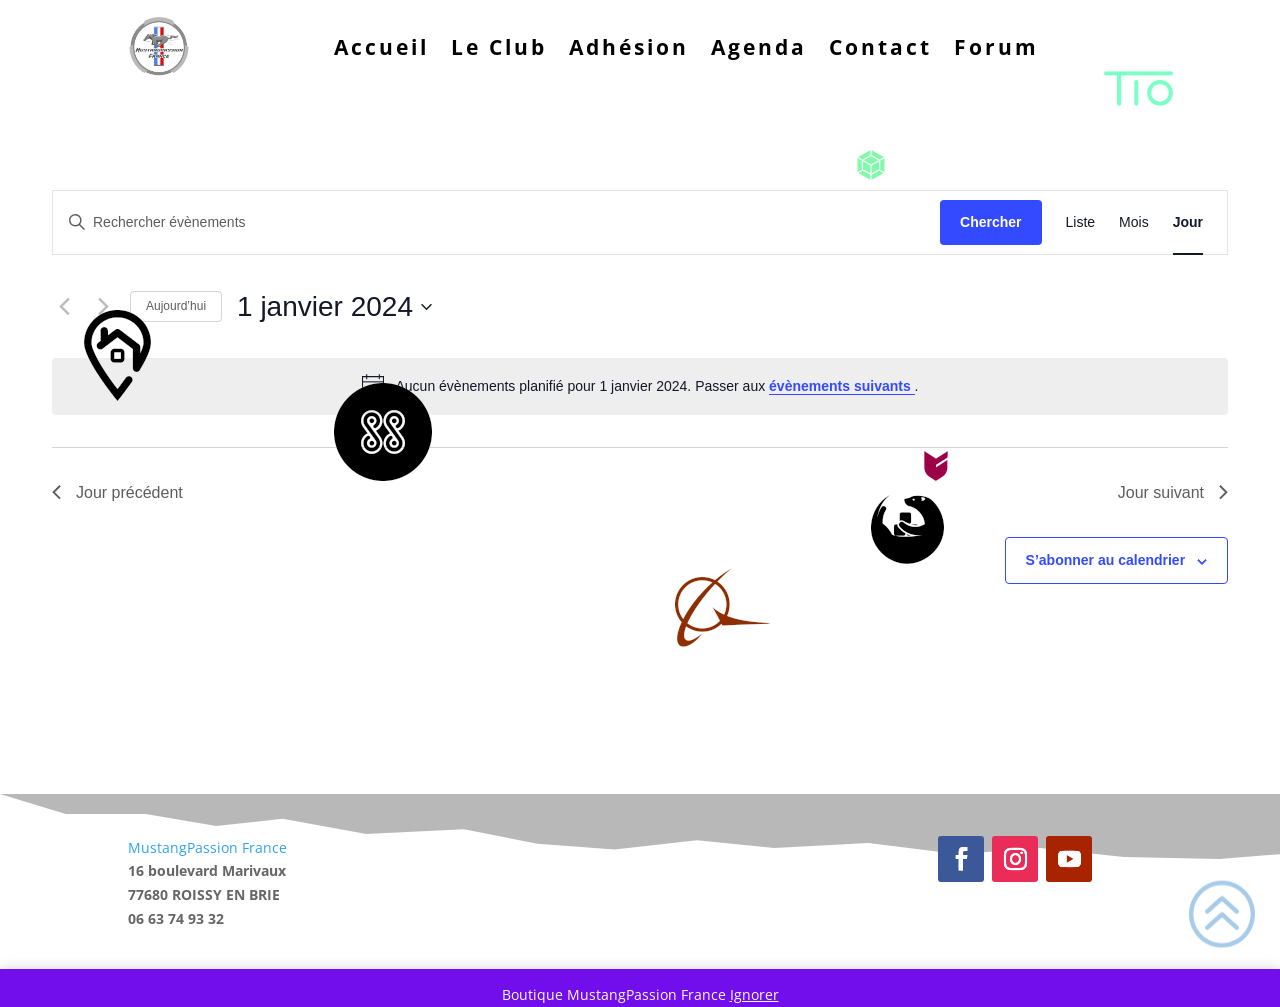 The image size is (1280, 1007). I want to click on open the Zingat real estate app, so click(117, 355).